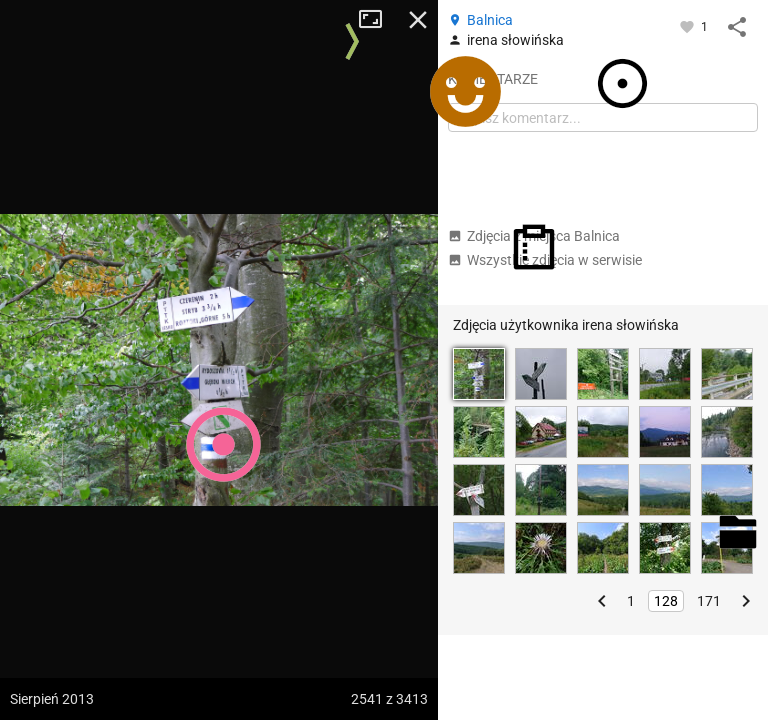  Describe the element at coordinates (738, 532) in the screenshot. I see `open folder to view files` at that location.